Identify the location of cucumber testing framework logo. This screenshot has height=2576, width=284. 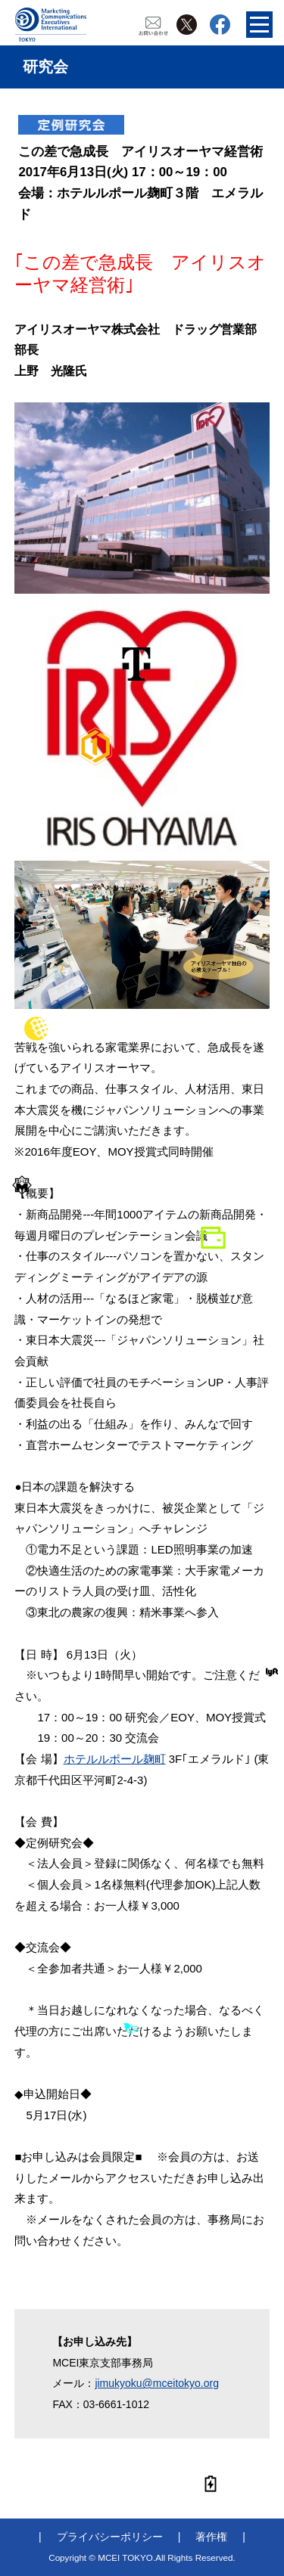
(270, 321).